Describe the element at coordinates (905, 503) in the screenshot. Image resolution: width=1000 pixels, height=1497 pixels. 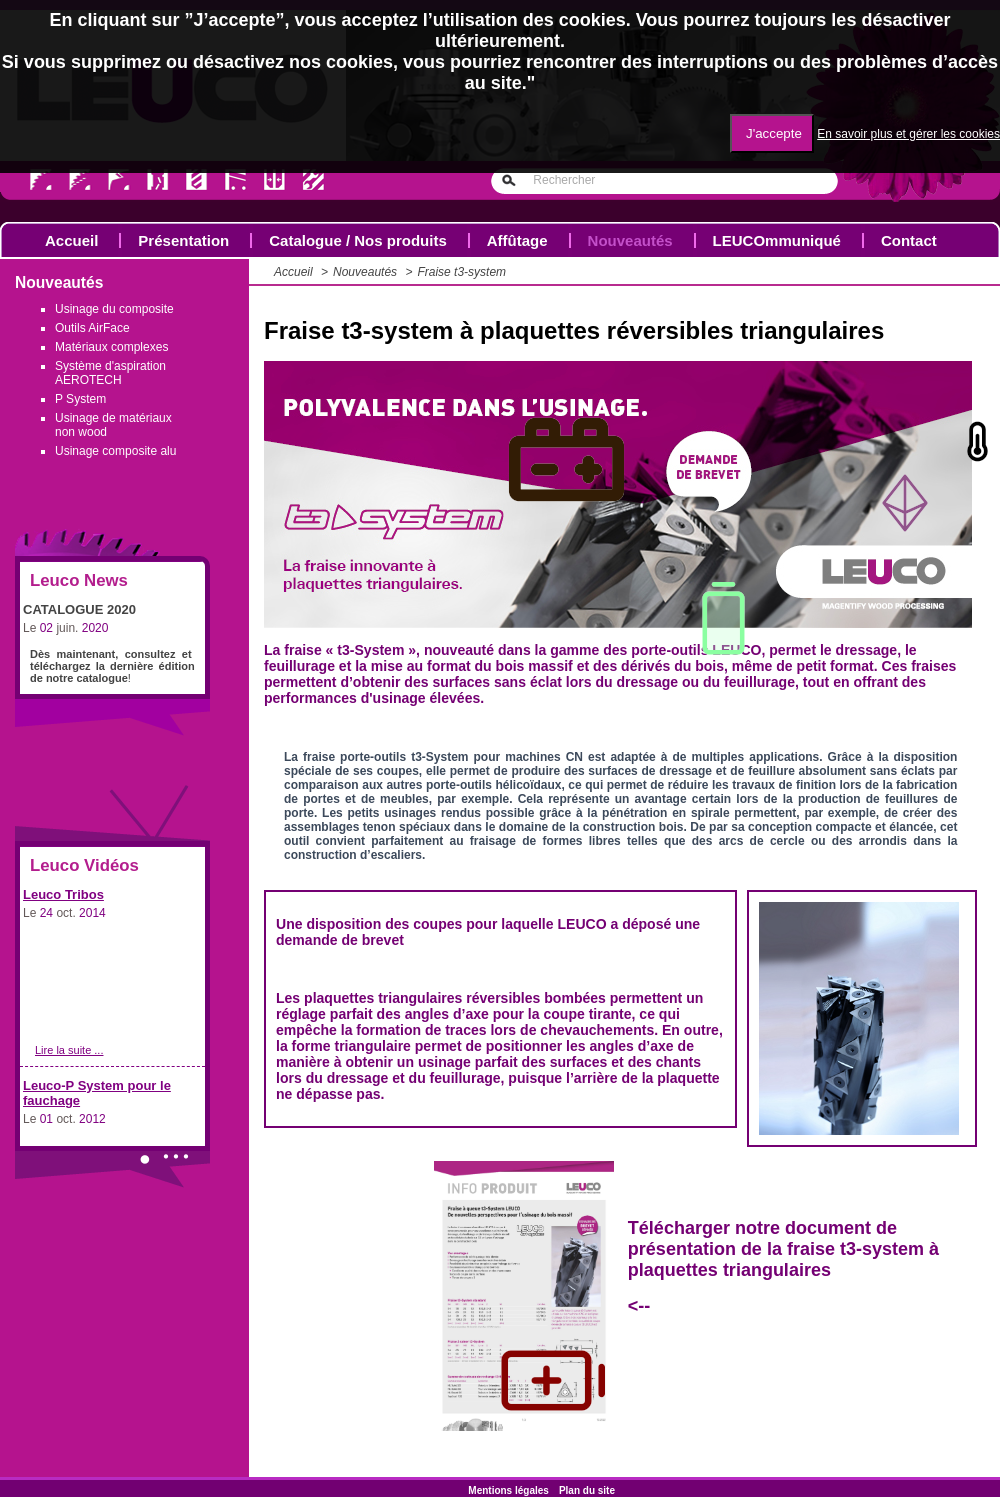
I see `view ethereum wallet or balance` at that location.